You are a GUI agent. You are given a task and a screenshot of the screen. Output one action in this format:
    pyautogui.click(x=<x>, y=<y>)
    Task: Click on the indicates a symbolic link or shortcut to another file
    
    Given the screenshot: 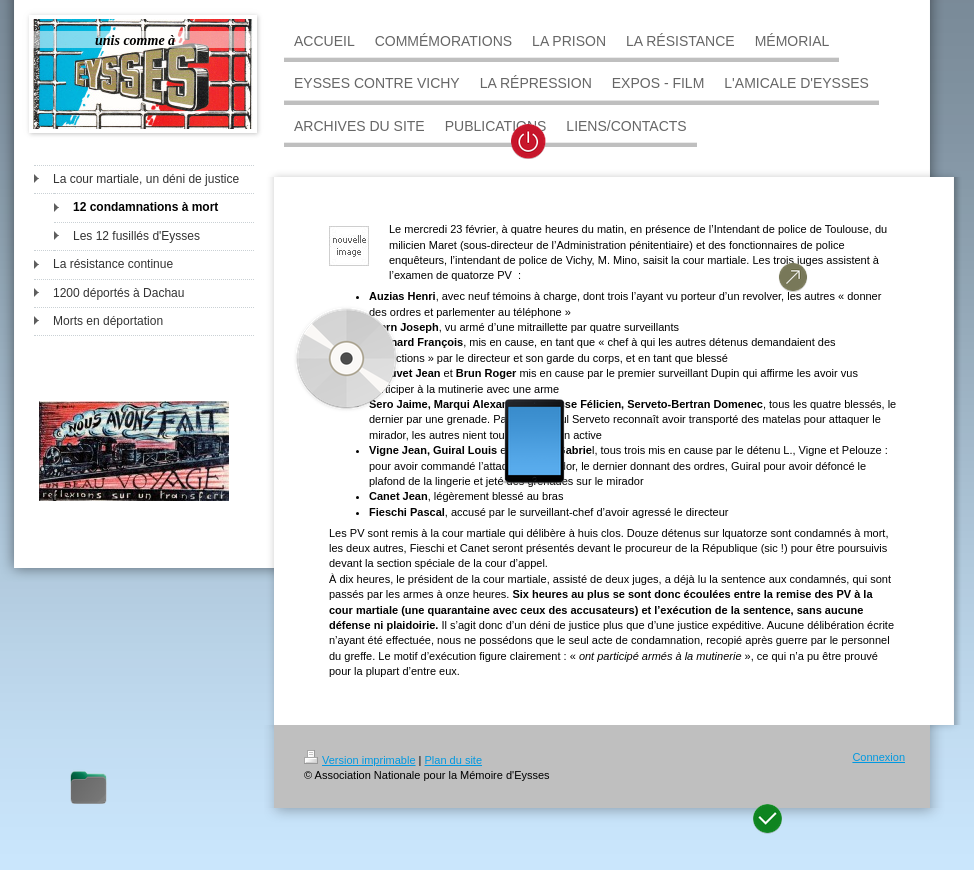 What is the action you would take?
    pyautogui.click(x=793, y=277)
    